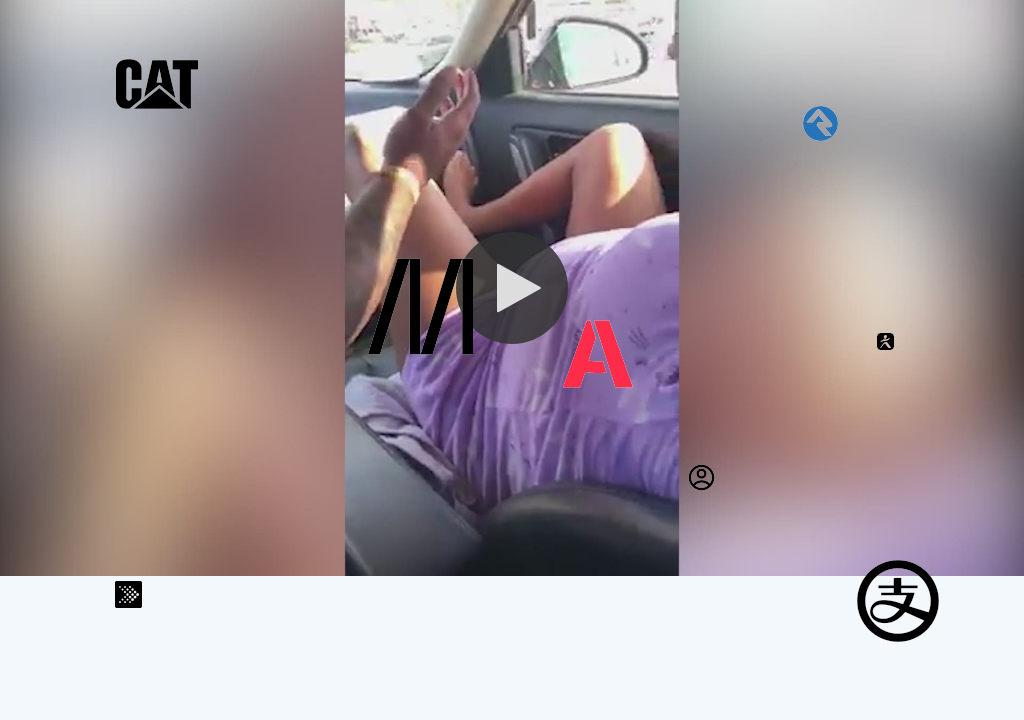 The width and height of the screenshot is (1024, 720). I want to click on caterpillar inc. company logo, so click(157, 84).